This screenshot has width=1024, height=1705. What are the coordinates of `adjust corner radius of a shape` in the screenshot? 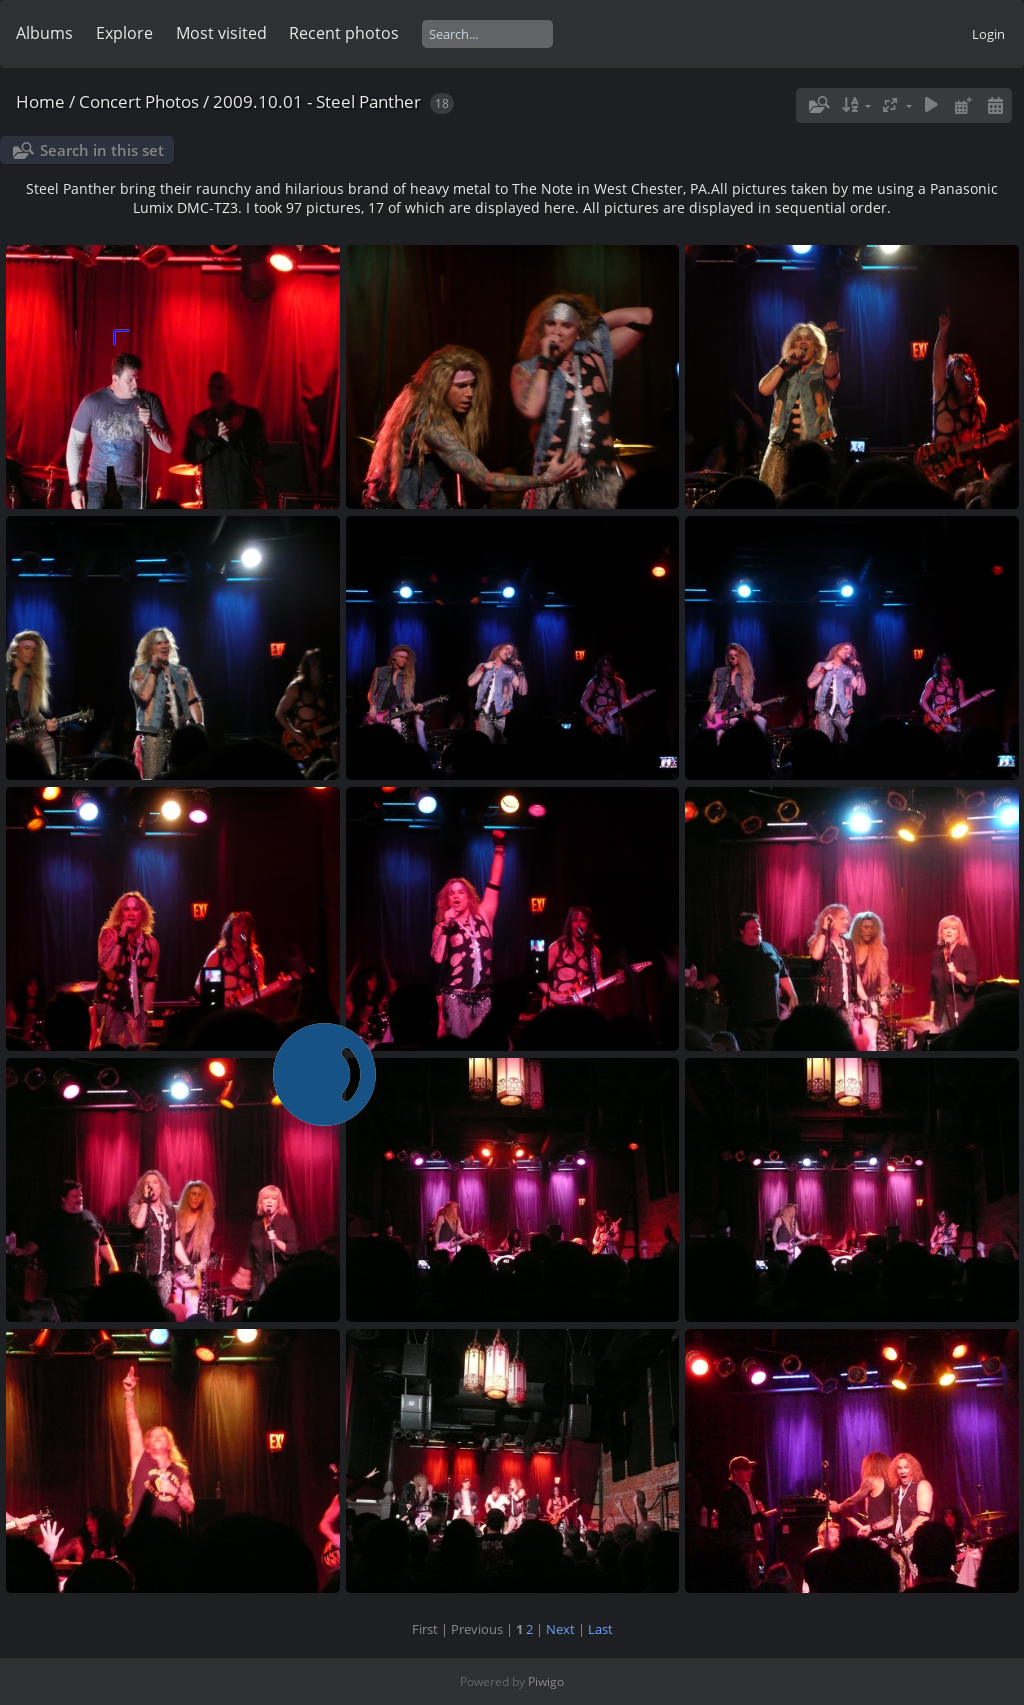 It's located at (121, 337).